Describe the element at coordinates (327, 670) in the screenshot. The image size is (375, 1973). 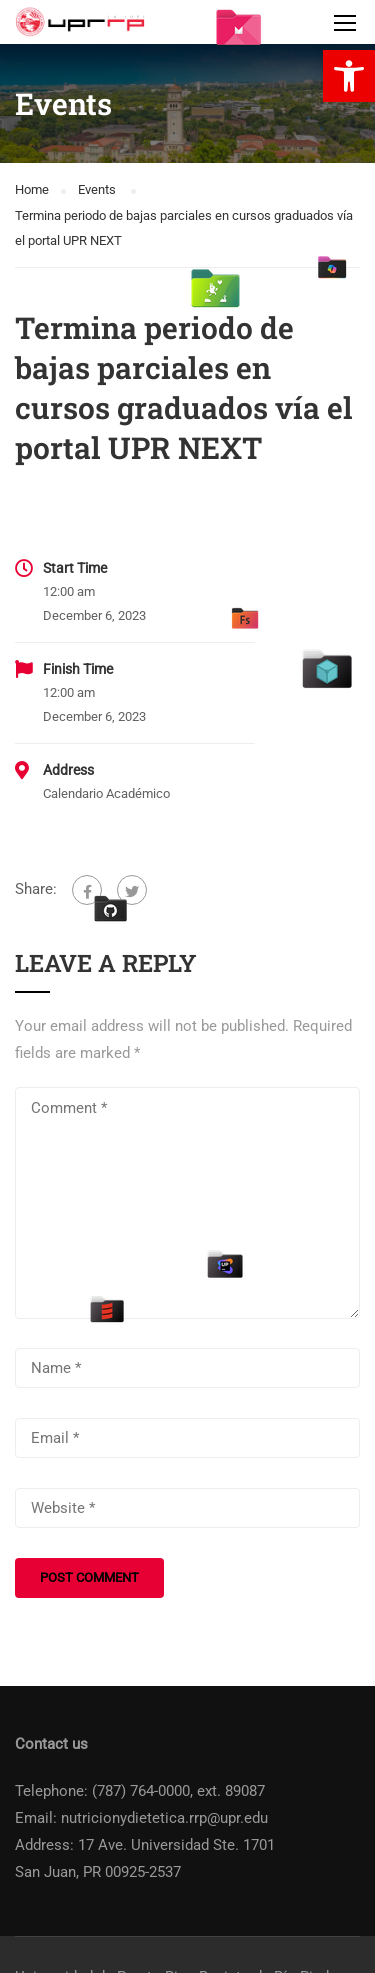
I see `open IPFS folder` at that location.